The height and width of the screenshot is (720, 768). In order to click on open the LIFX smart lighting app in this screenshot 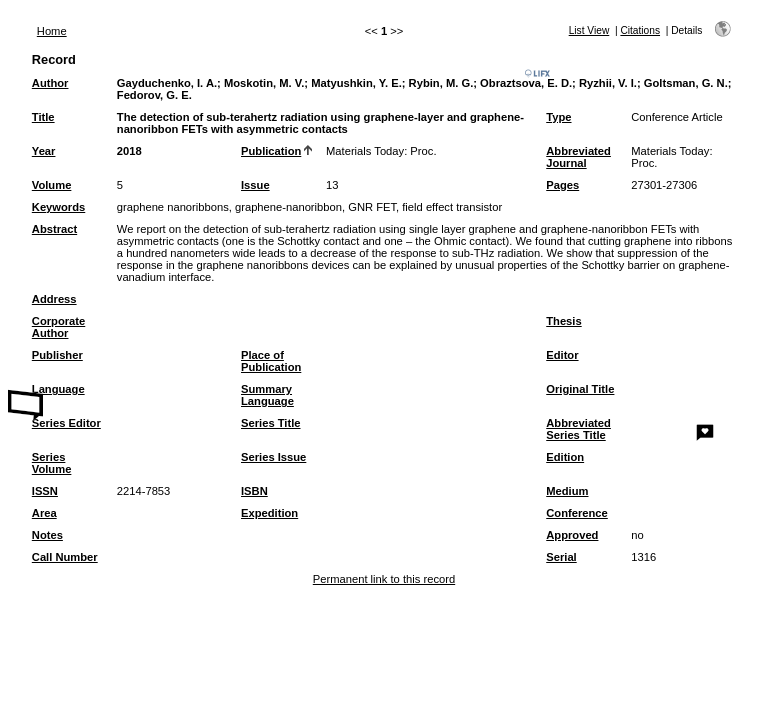, I will do `click(537, 73)`.